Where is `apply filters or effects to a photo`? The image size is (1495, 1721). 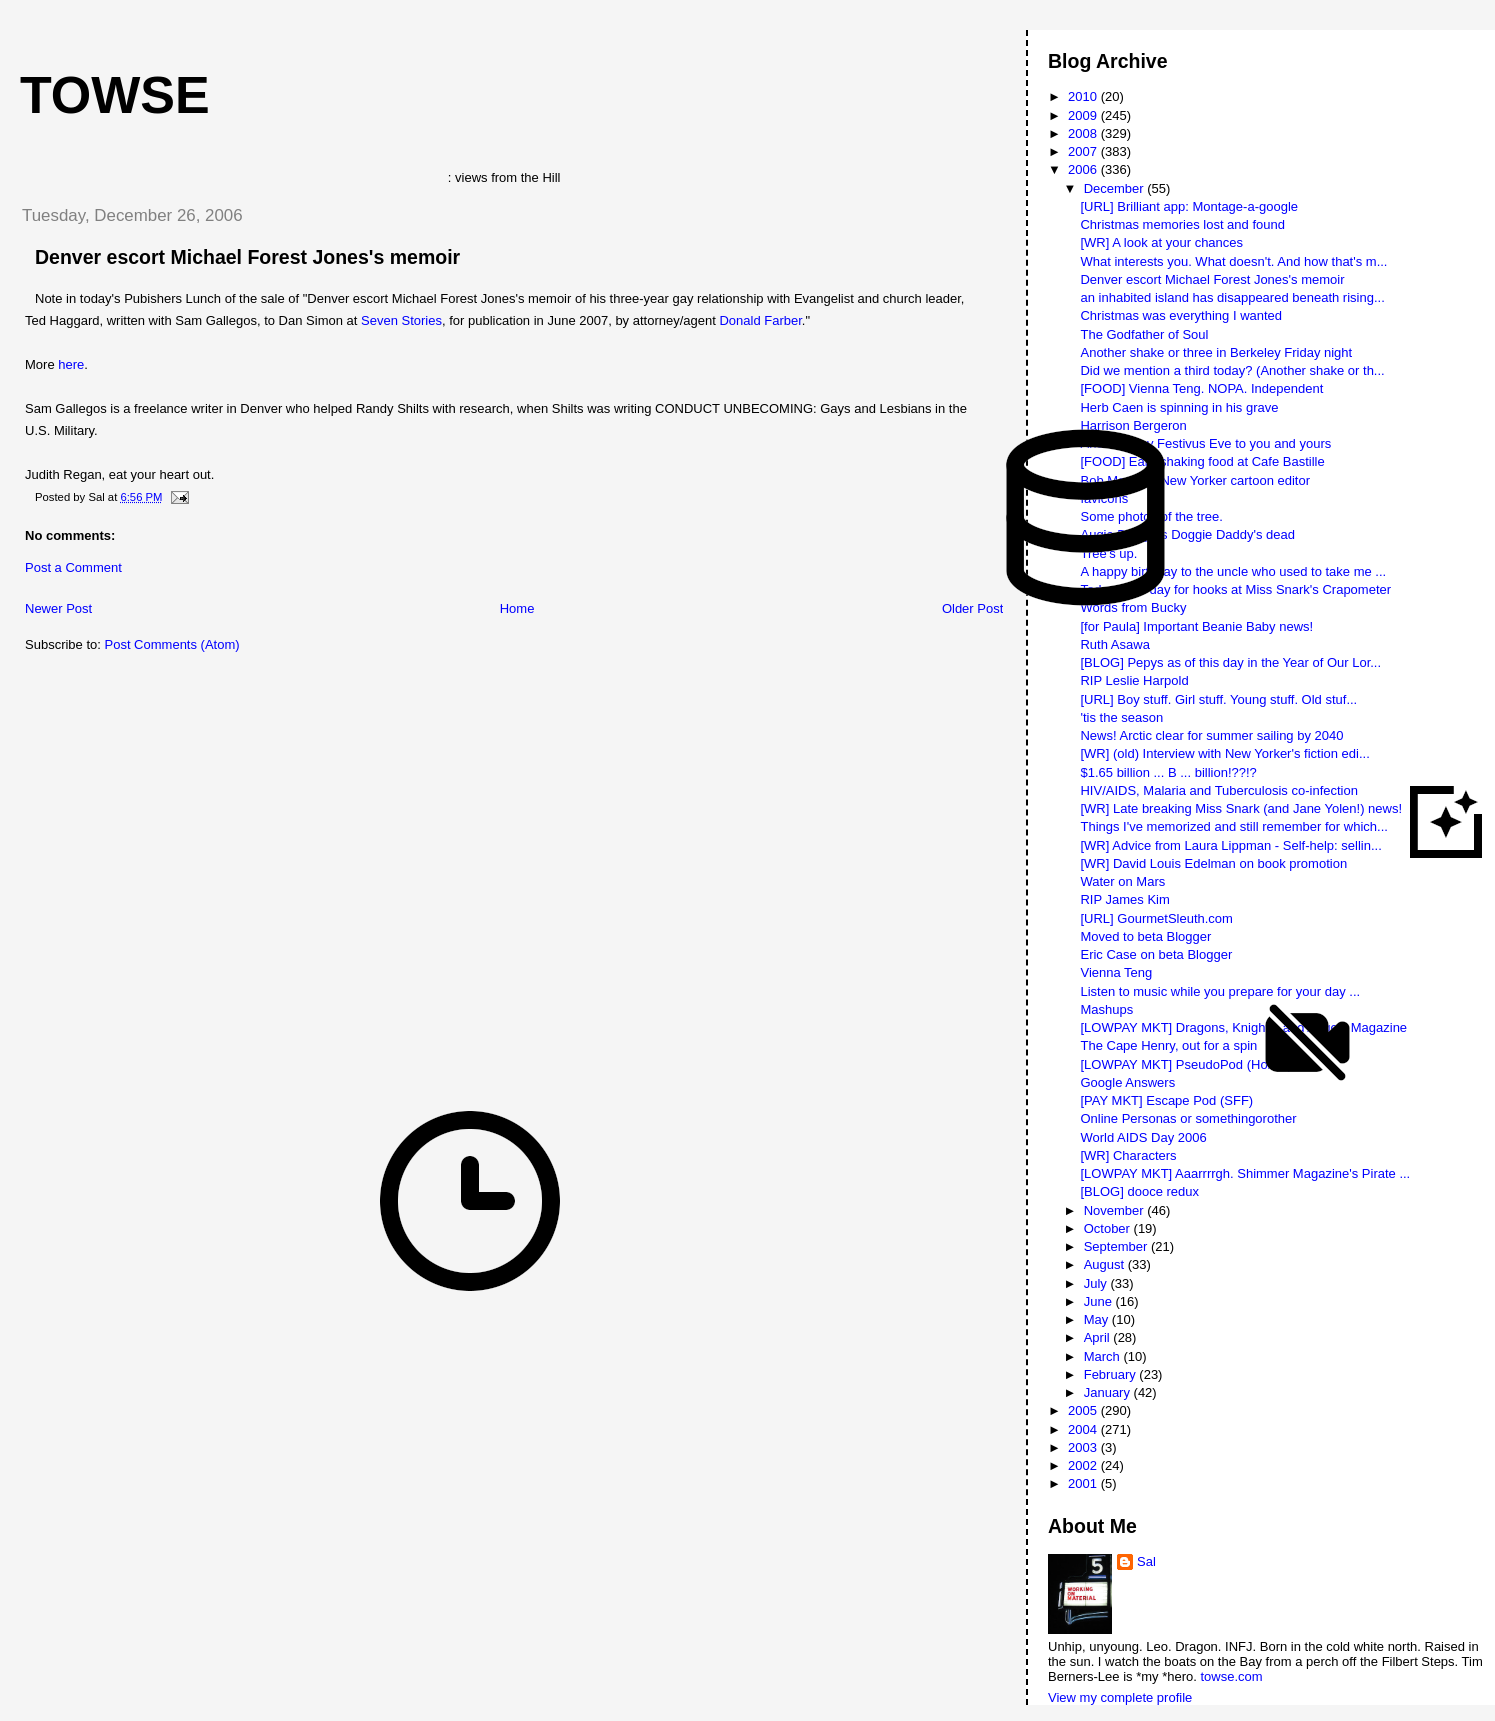
apply filters or effects to a photo is located at coordinates (1446, 822).